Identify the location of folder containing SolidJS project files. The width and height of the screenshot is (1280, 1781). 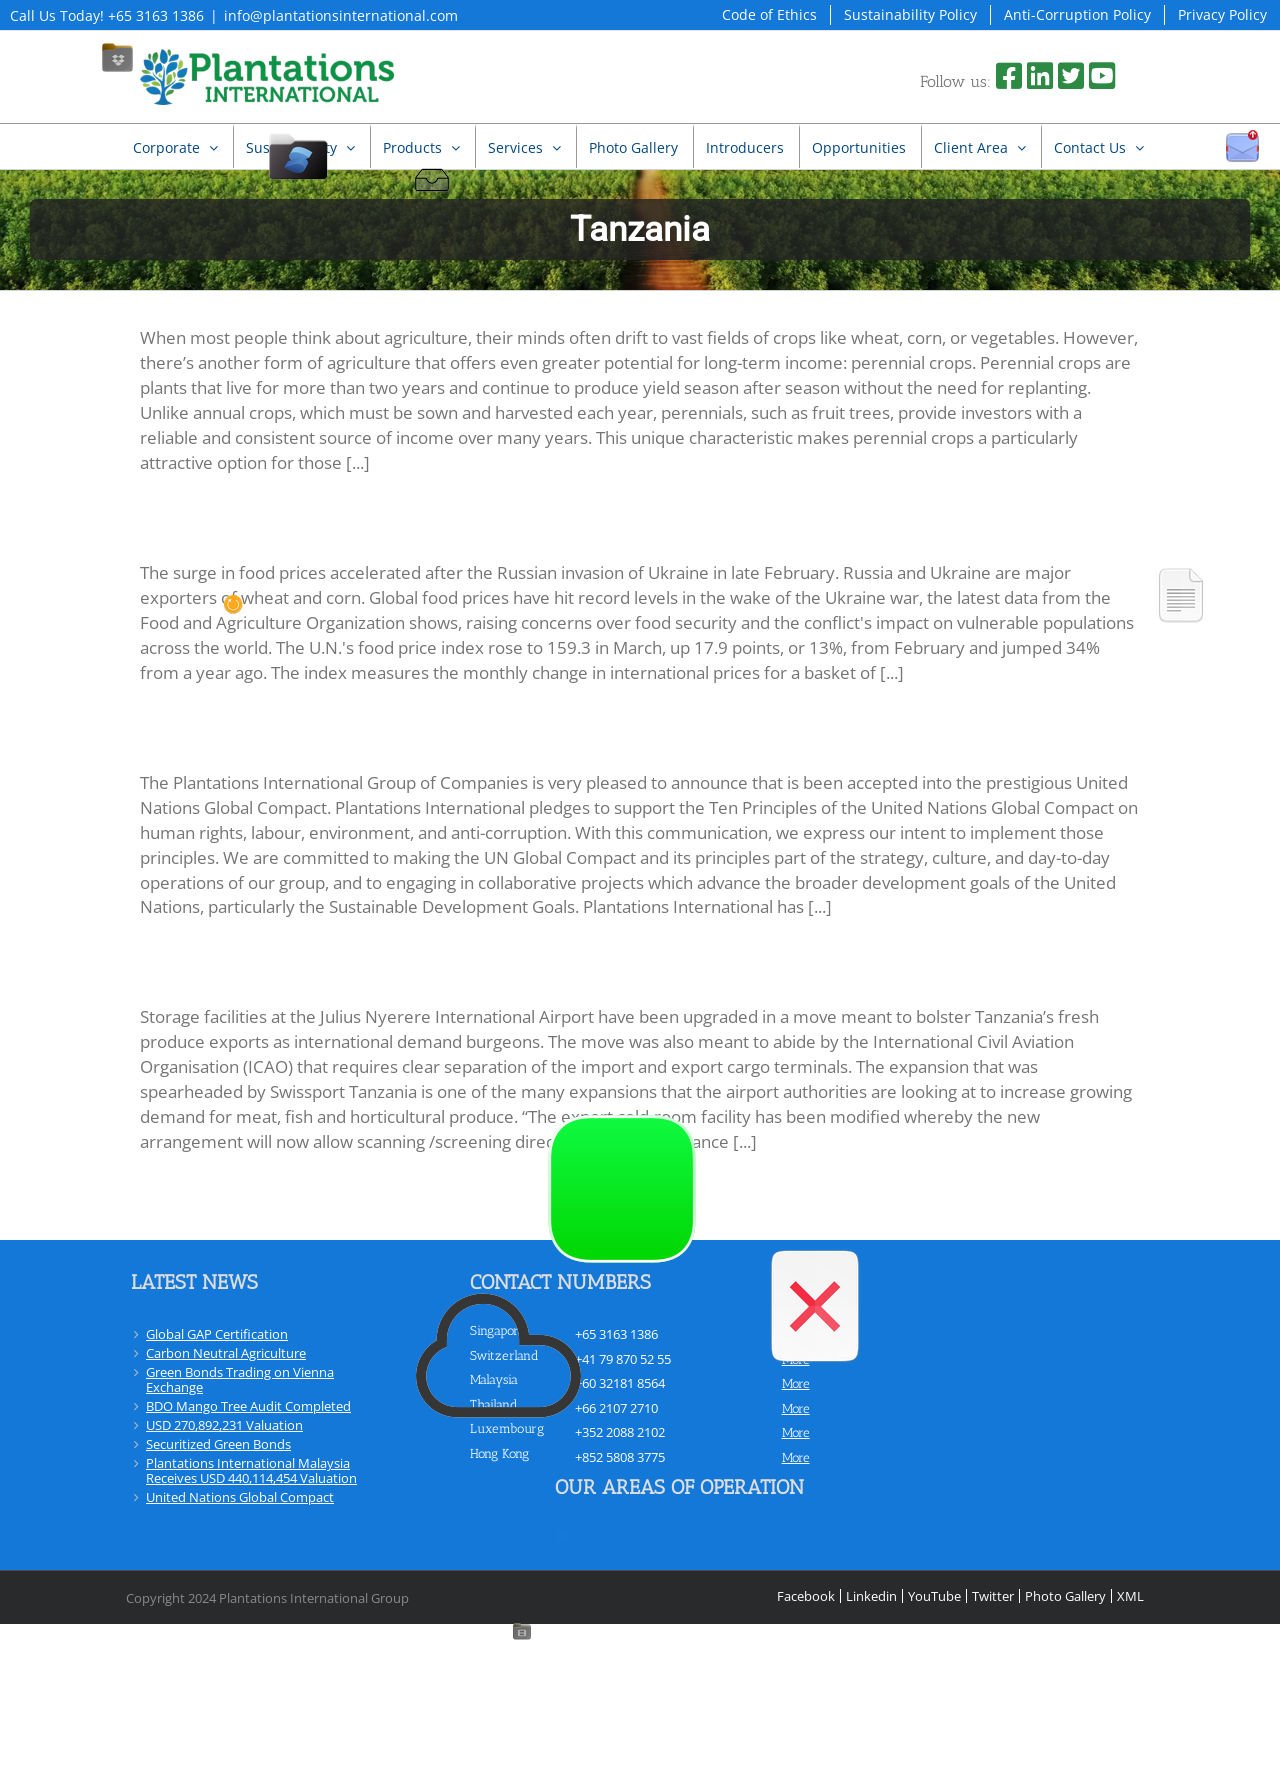
(298, 158).